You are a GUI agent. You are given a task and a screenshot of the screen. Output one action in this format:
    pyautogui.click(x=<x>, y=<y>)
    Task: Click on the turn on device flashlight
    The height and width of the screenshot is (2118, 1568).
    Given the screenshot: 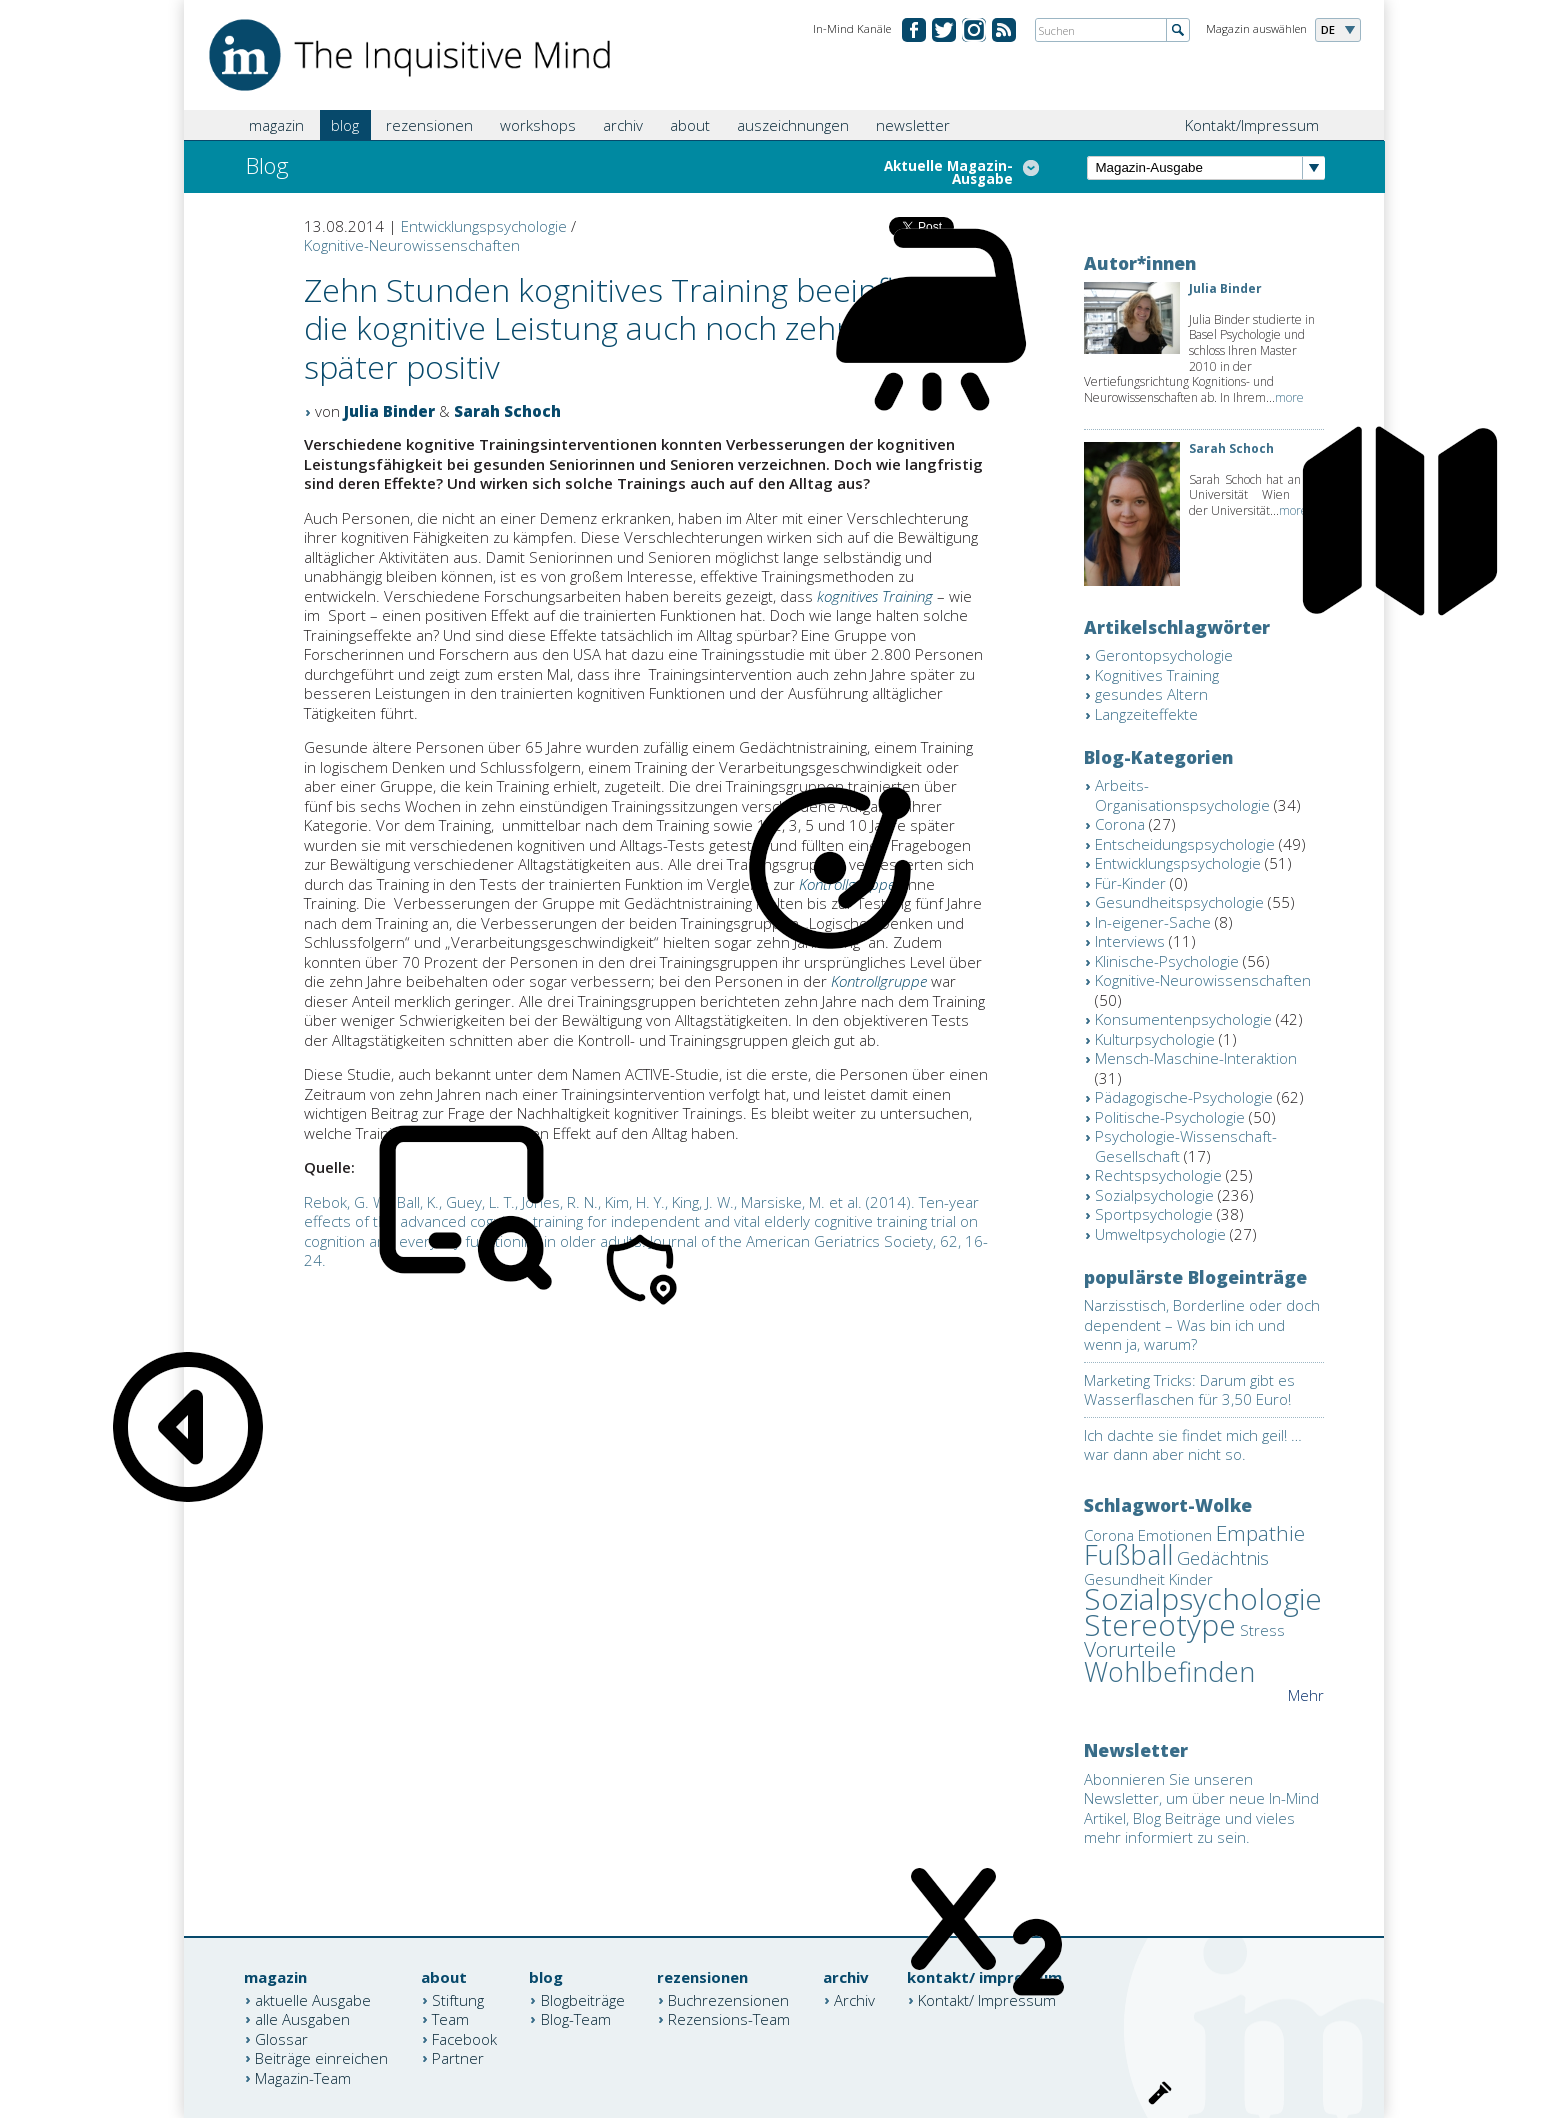 What is the action you would take?
    pyautogui.click(x=1160, y=2093)
    